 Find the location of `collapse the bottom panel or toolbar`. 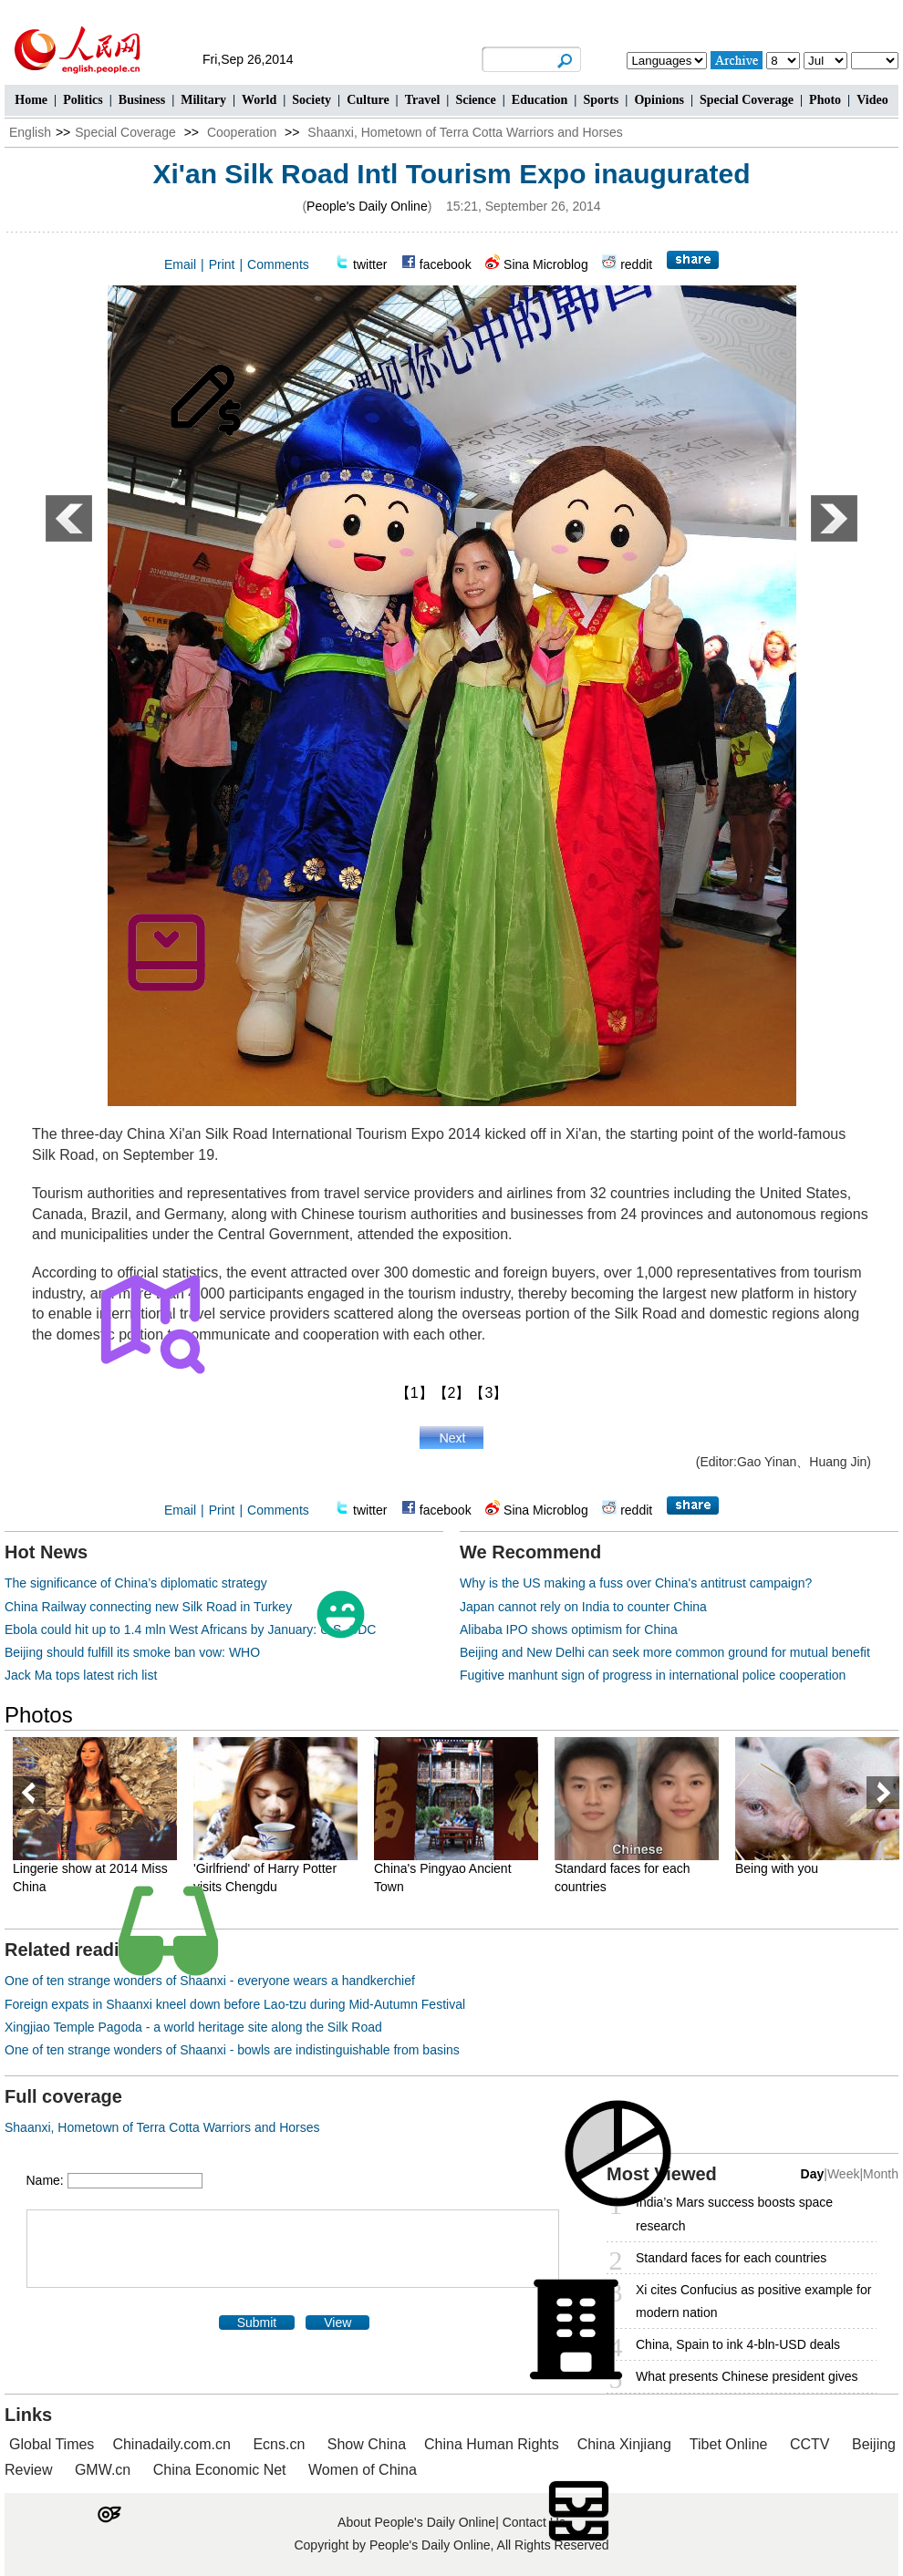

collapse the bottom panel or toolbar is located at coordinates (166, 952).